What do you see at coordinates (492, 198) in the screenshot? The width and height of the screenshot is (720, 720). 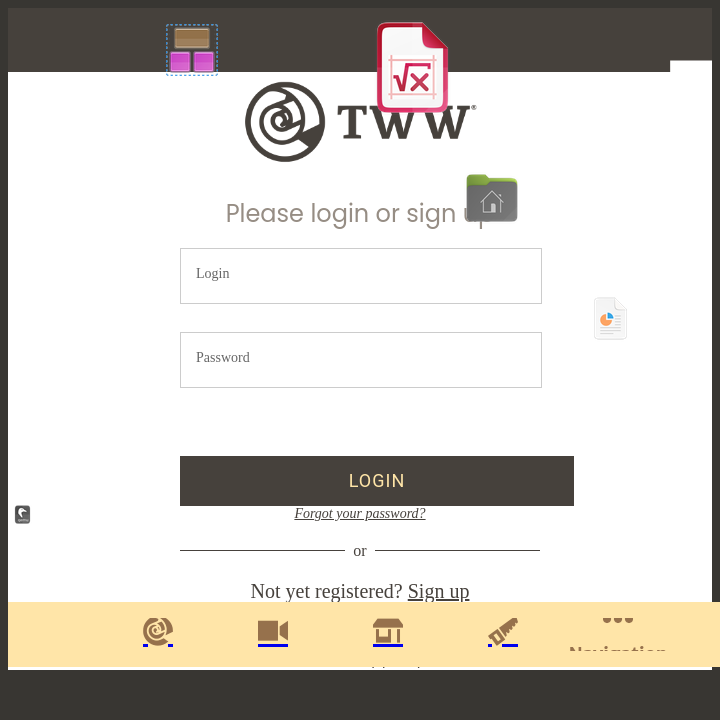 I see `access your home folder` at bounding box center [492, 198].